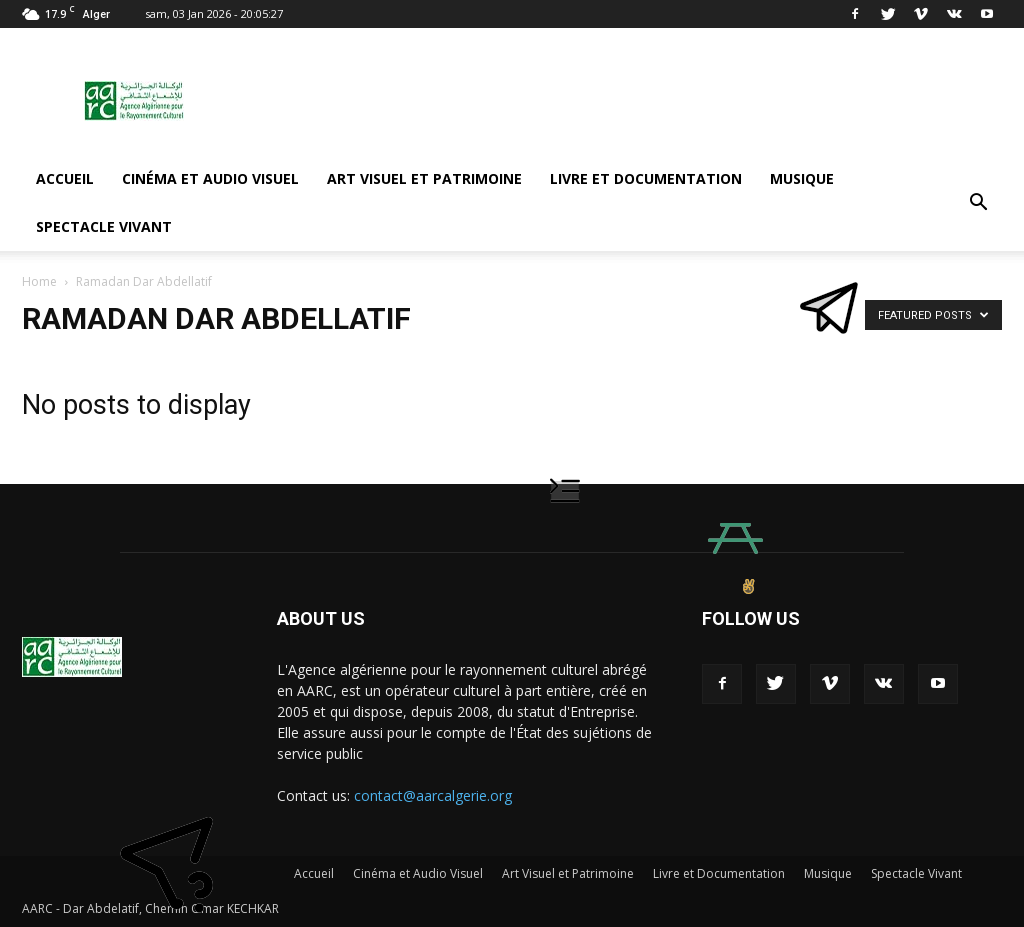 This screenshot has width=1024, height=927. What do you see at coordinates (748, 586) in the screenshot?
I see `peace sign gesture or emoji reaction` at bounding box center [748, 586].